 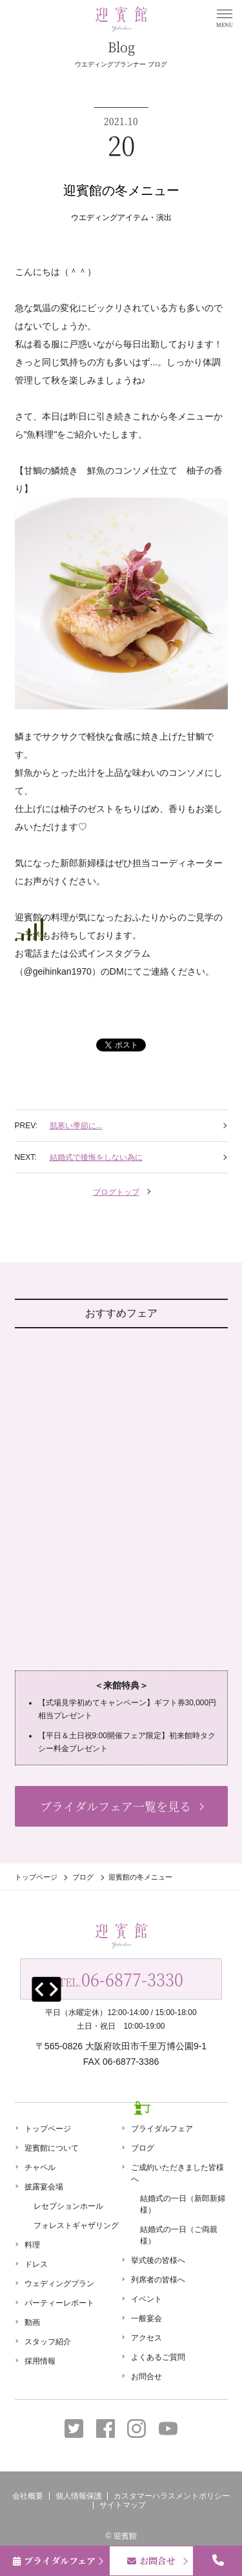 I want to click on access construction or building management tools, so click(x=142, y=2108).